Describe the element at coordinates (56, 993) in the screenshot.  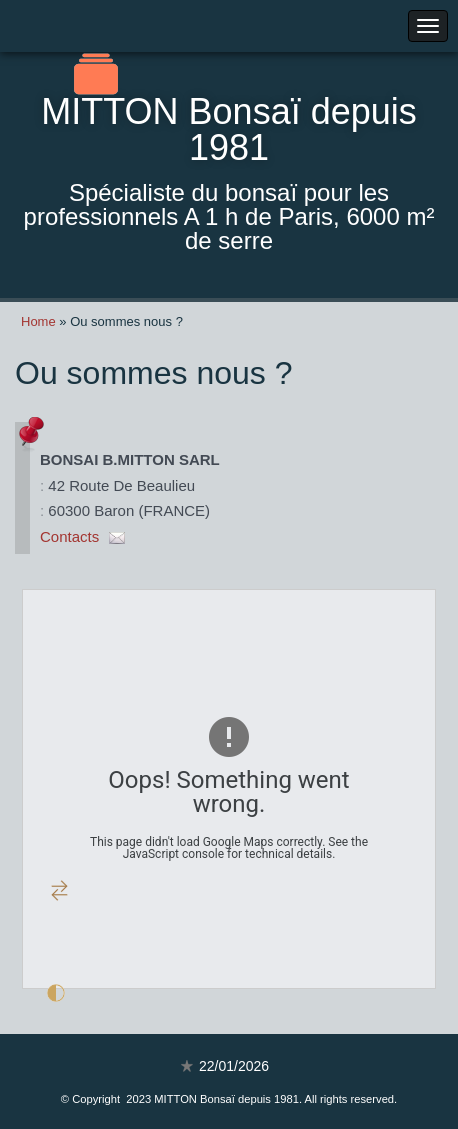
I see `adjust display contrast settings` at that location.